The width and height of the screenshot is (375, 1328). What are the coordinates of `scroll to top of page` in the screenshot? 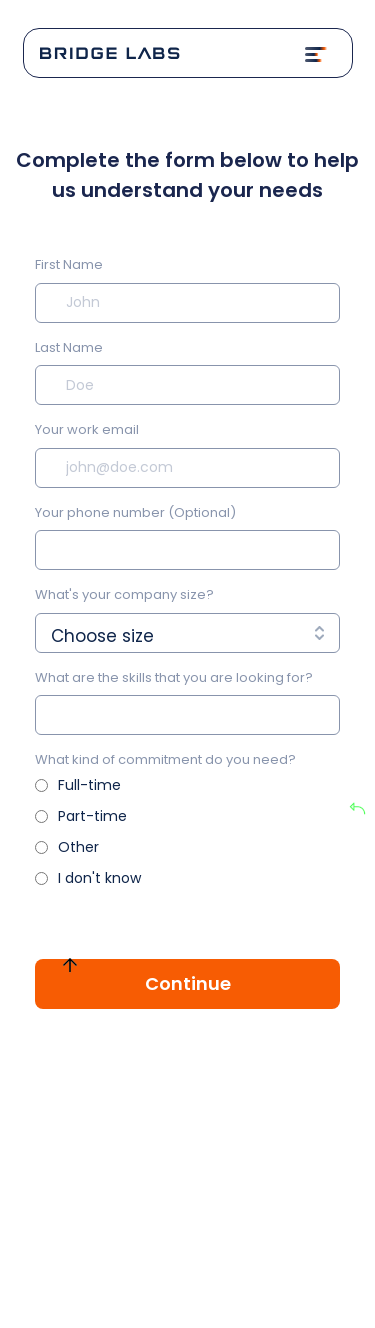 It's located at (70, 965).